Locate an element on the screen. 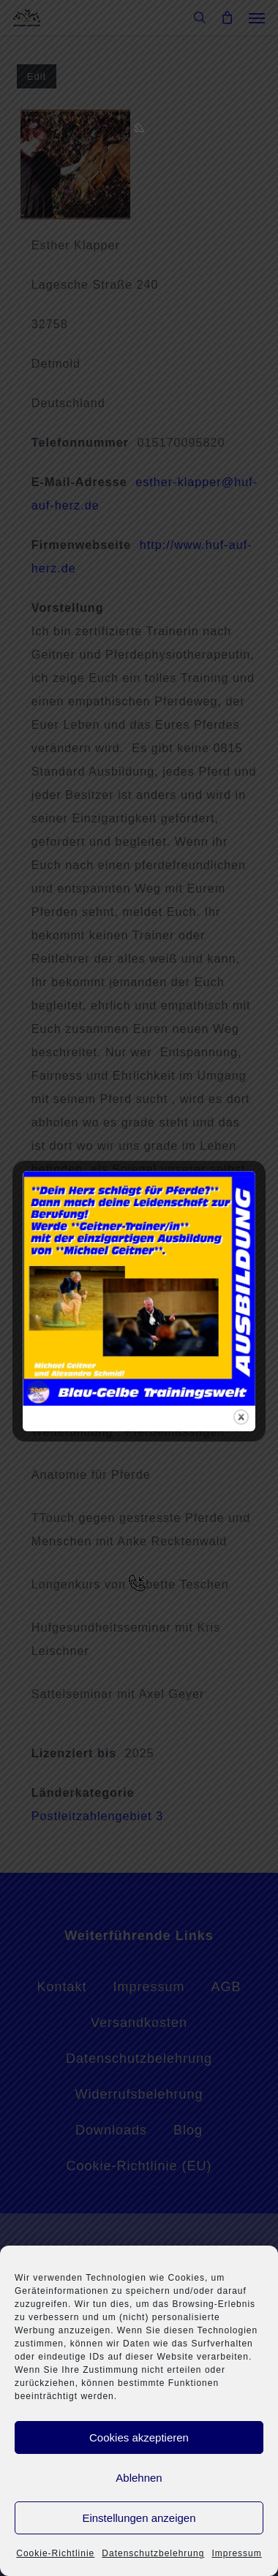  track your running or walking activity is located at coordinates (139, 128).